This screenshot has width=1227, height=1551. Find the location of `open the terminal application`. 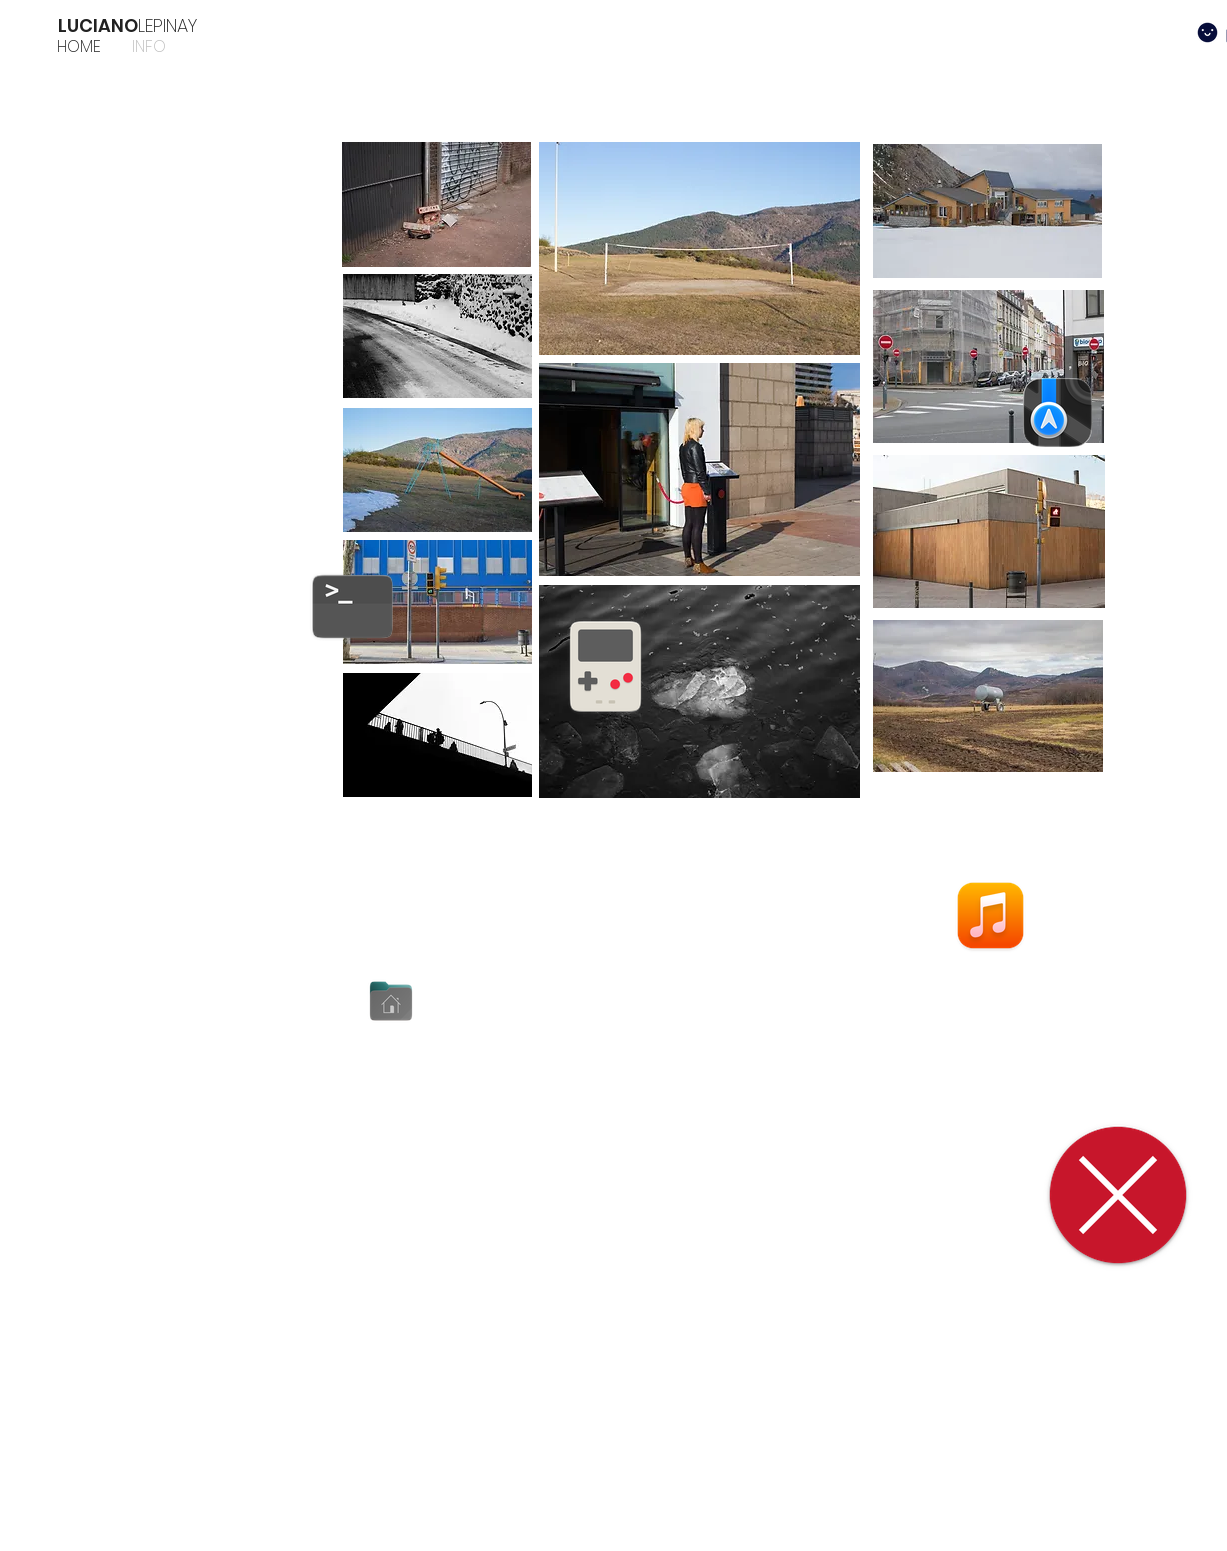

open the terminal application is located at coordinates (352, 606).